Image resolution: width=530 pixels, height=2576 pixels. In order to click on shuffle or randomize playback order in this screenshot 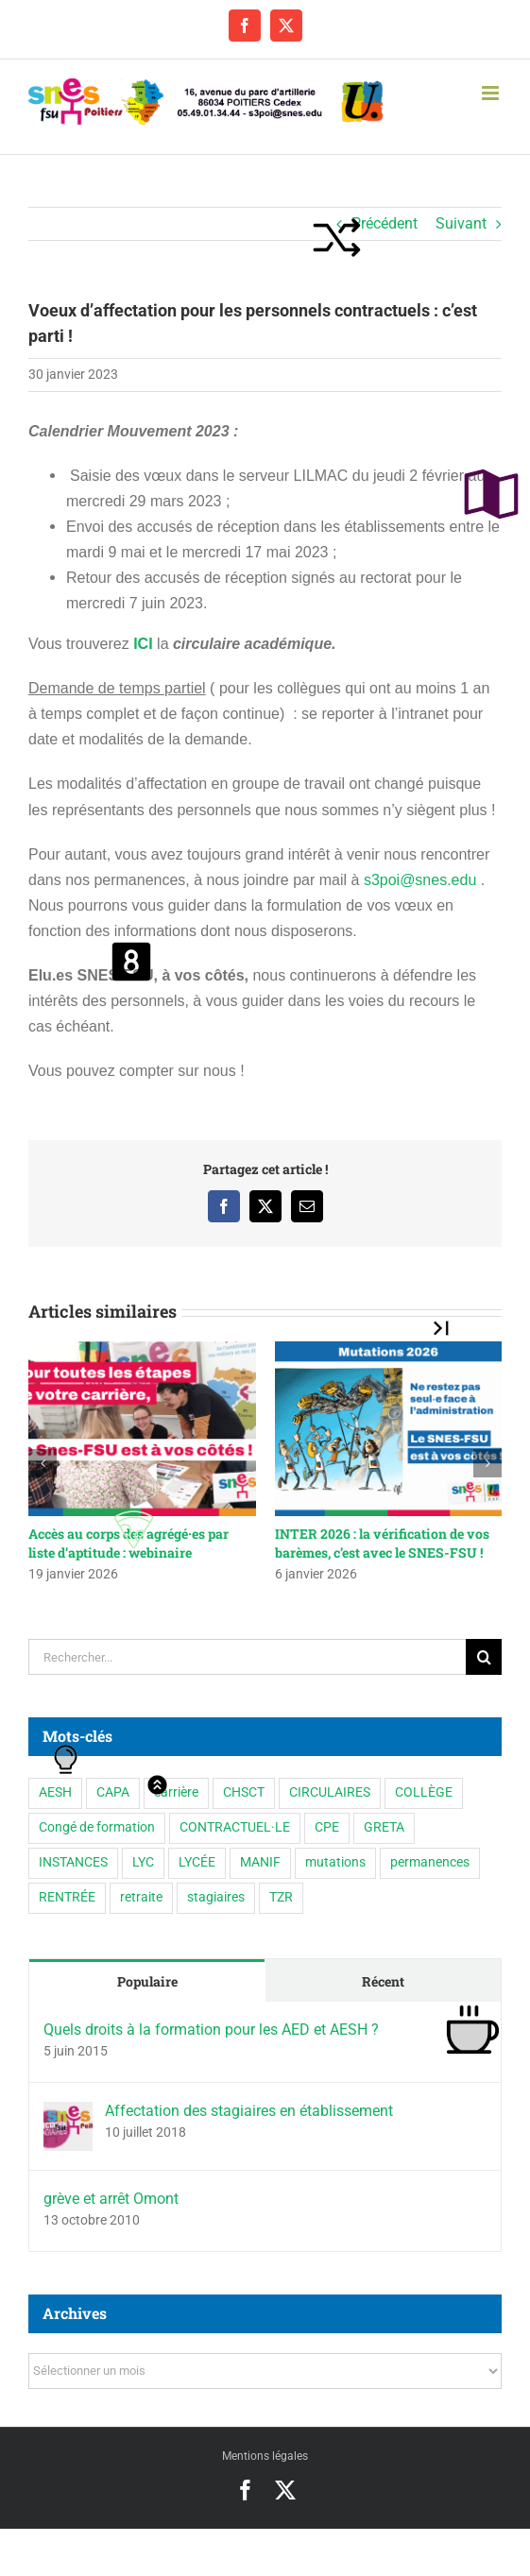, I will do `click(335, 237)`.